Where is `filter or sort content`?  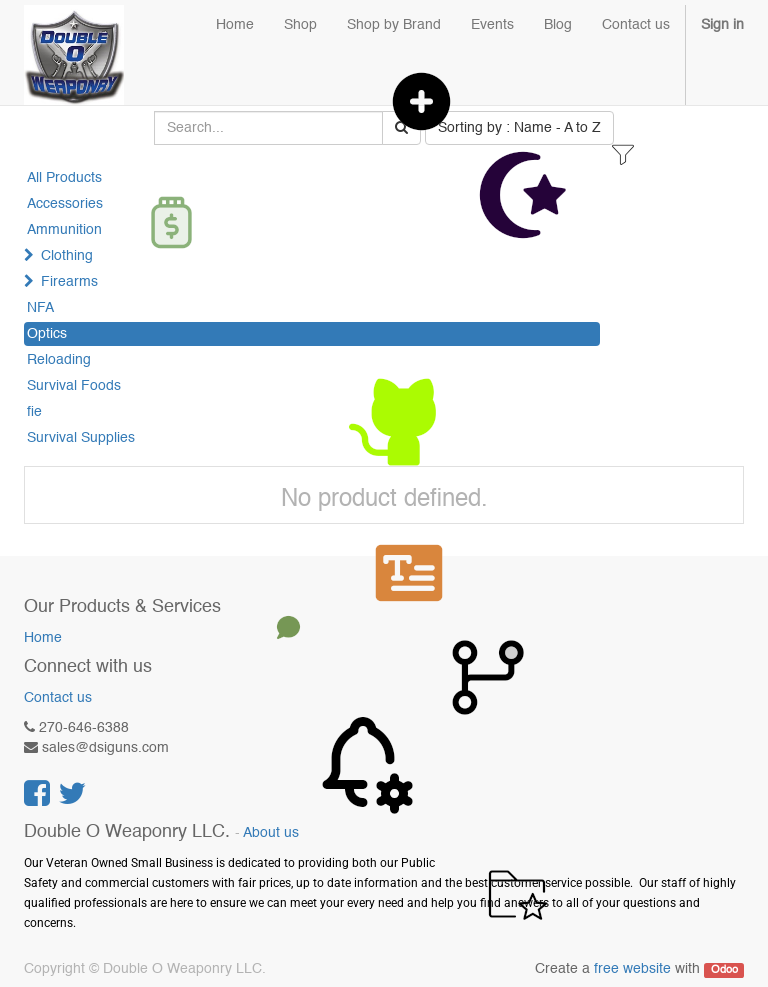
filter or sort content is located at coordinates (623, 154).